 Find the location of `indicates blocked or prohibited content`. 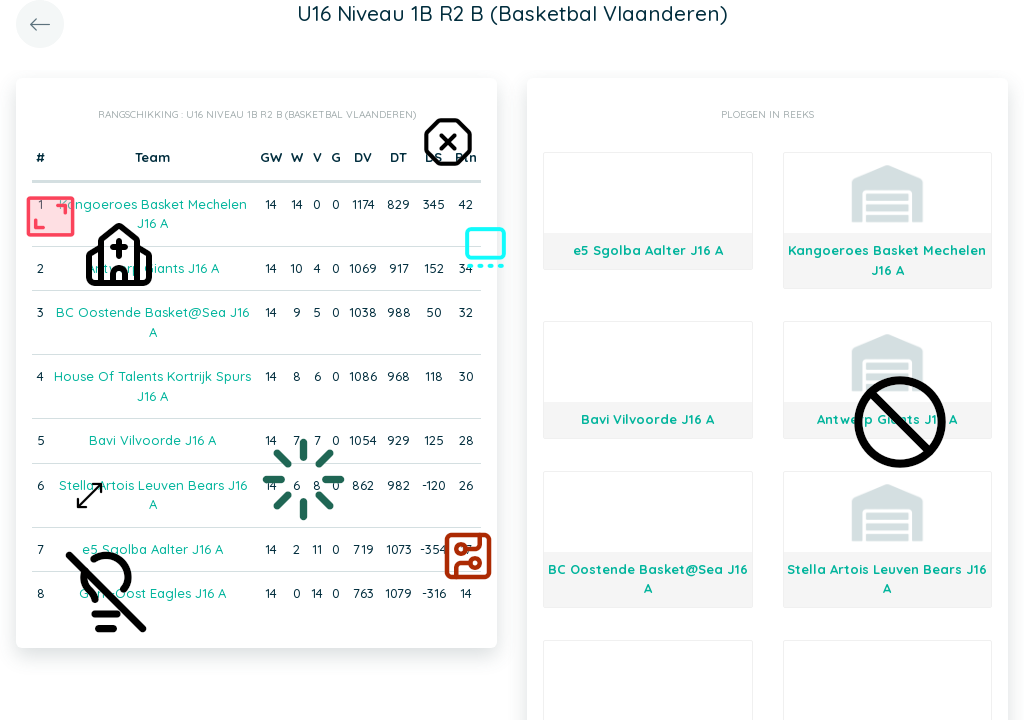

indicates blocked or prohibited content is located at coordinates (900, 422).